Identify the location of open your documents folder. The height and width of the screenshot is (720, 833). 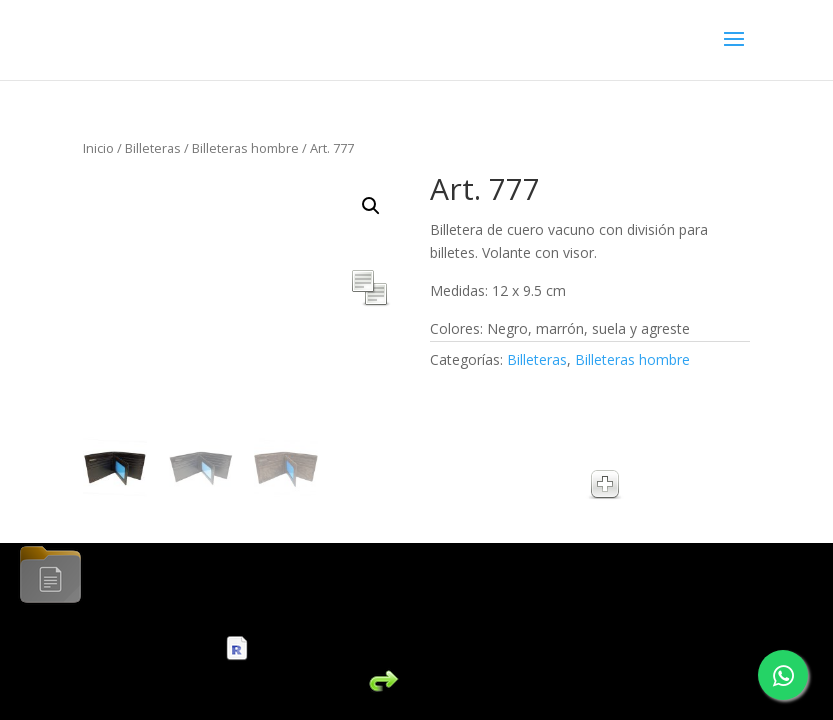
(50, 574).